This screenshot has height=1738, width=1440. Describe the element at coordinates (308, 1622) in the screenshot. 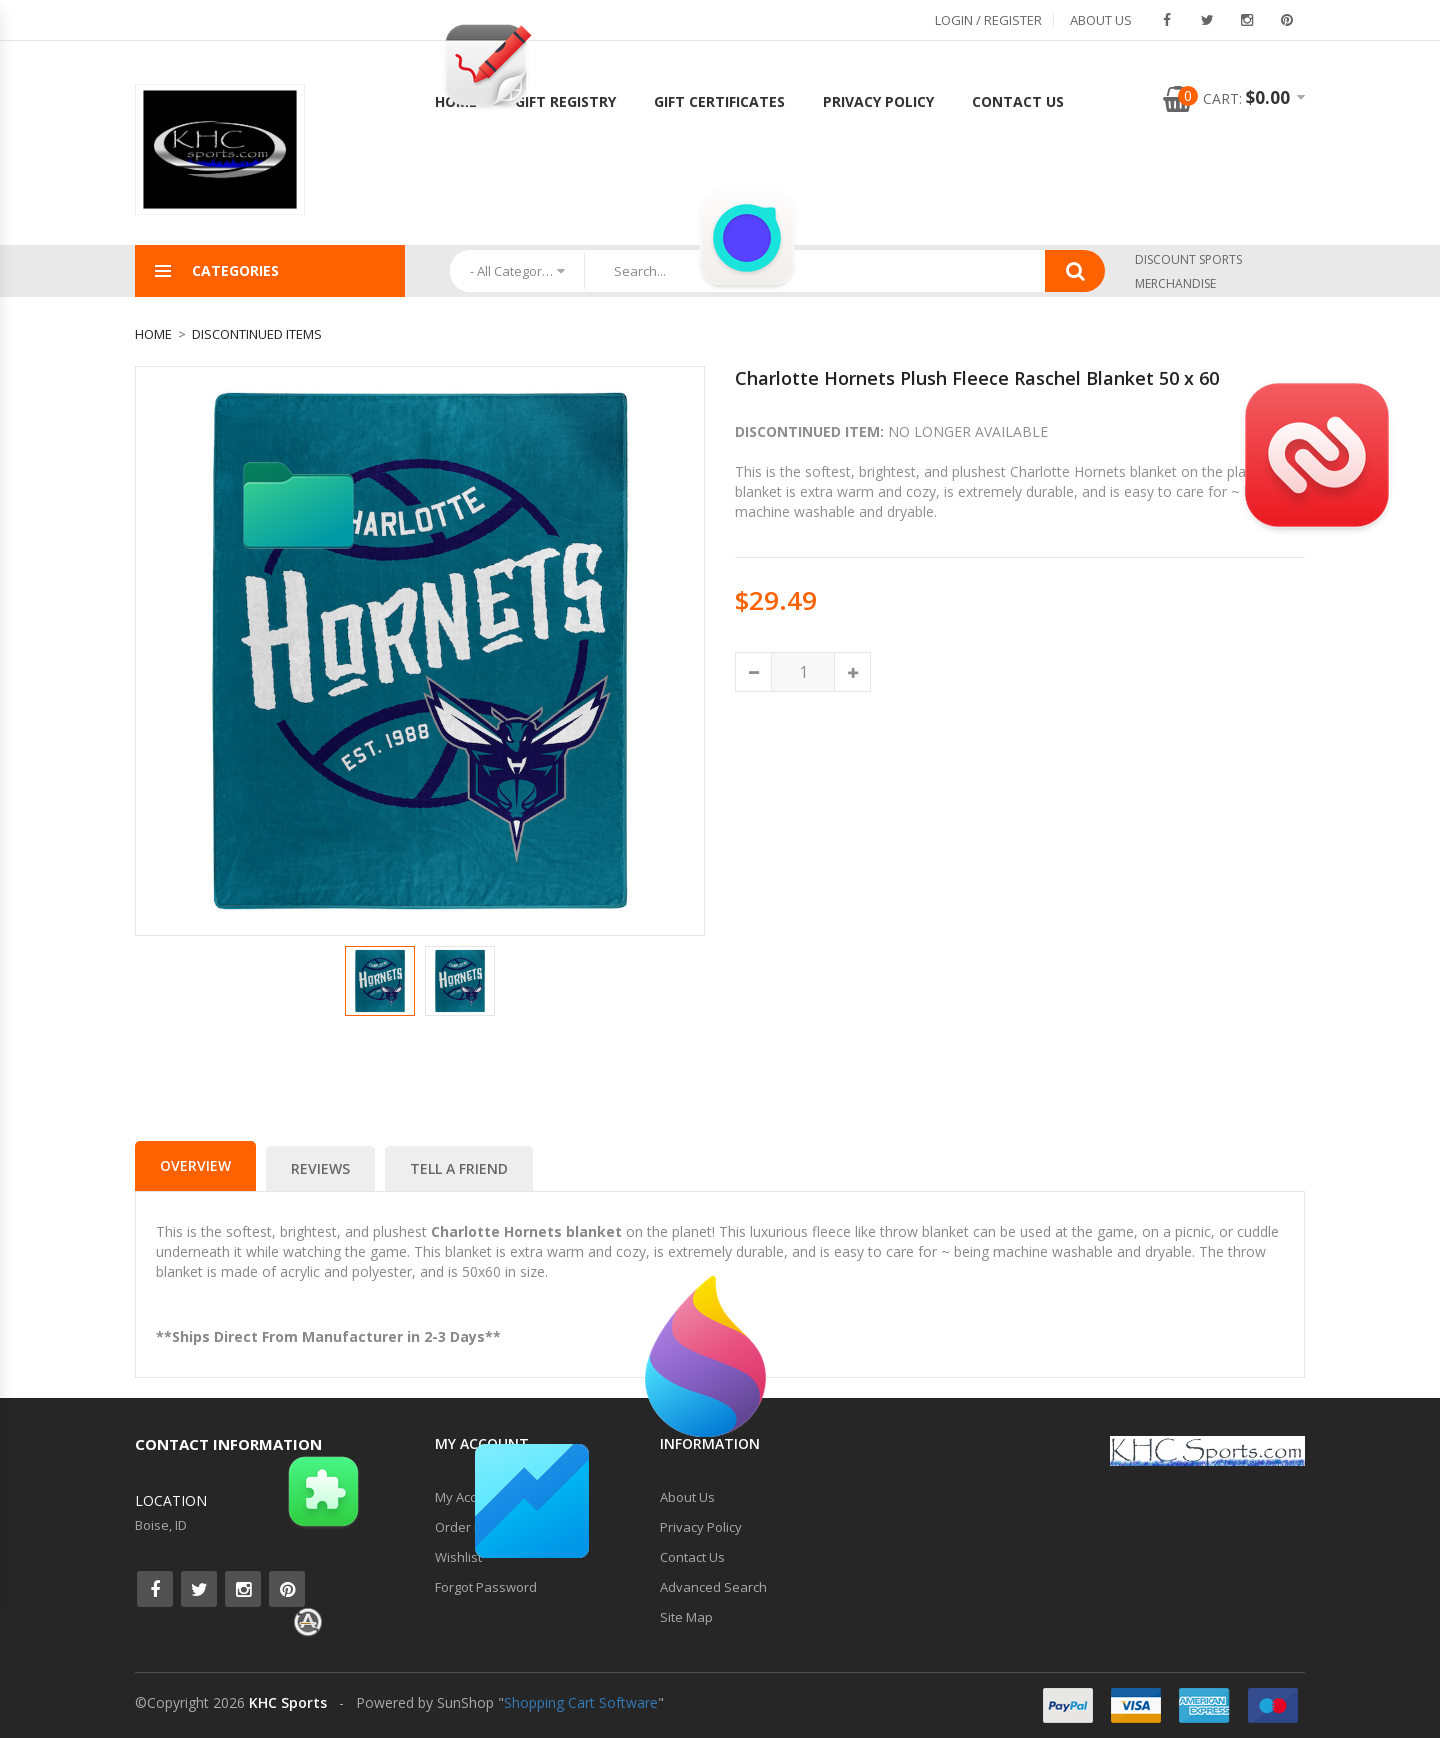

I see `check for available software updates` at that location.